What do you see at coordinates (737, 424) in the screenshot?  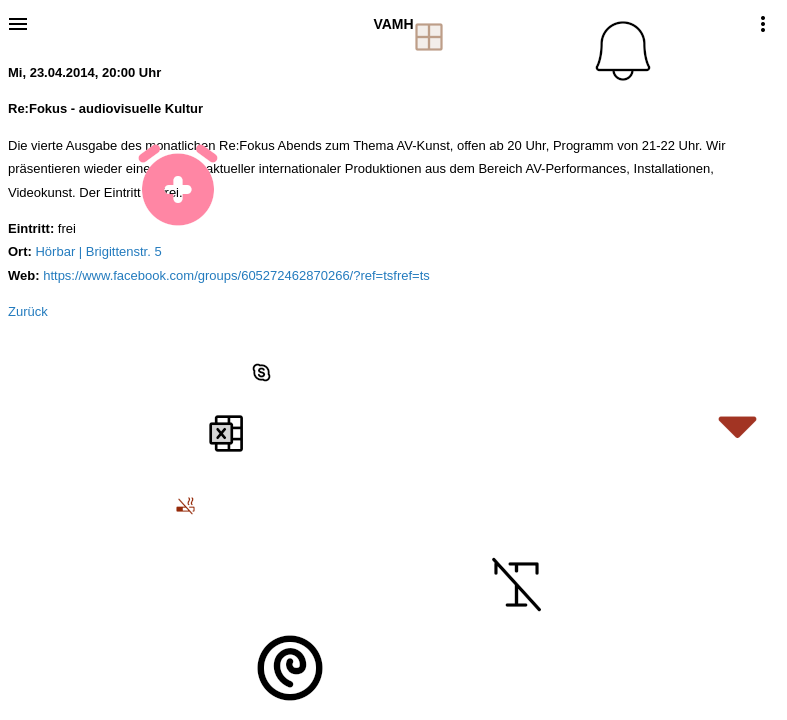 I see `expand a dropdown menu` at bounding box center [737, 424].